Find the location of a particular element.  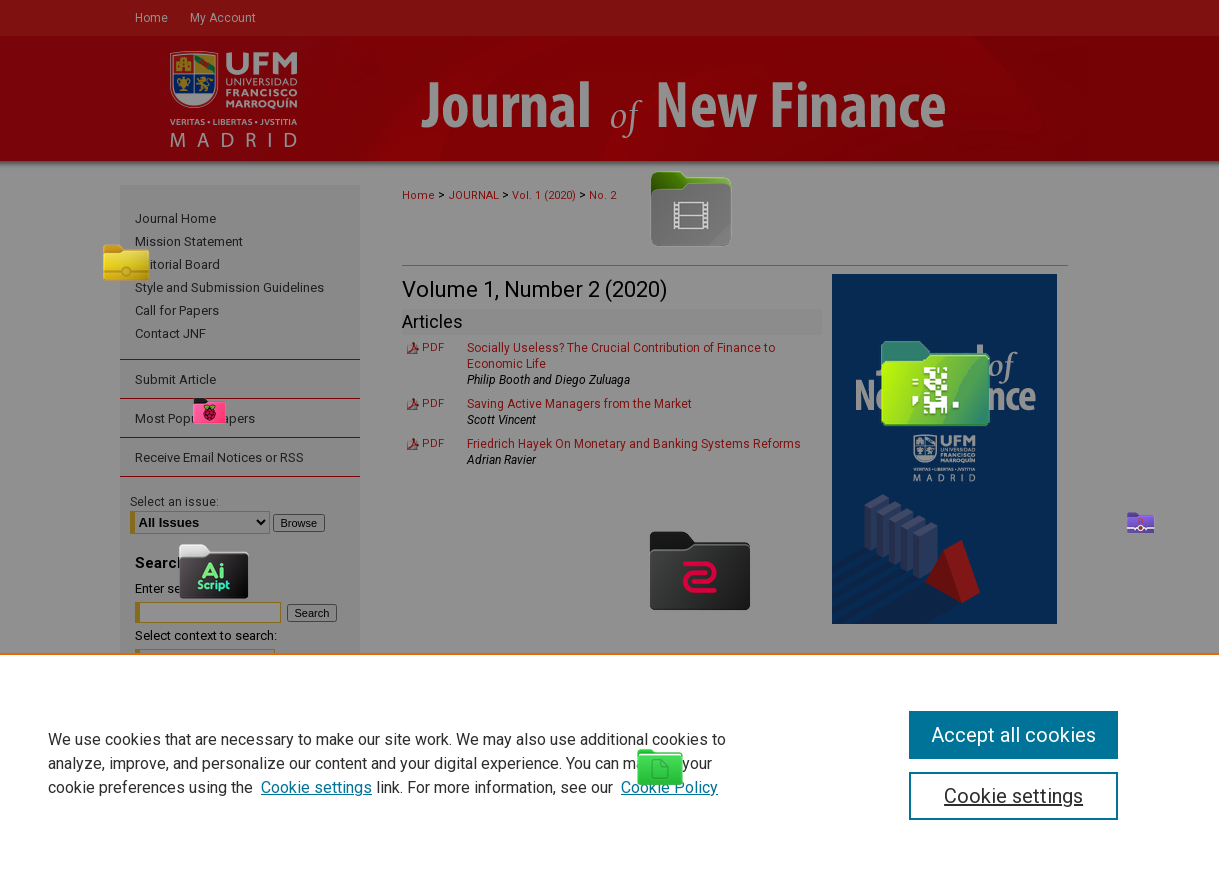

open raspberry pi project files is located at coordinates (209, 411).